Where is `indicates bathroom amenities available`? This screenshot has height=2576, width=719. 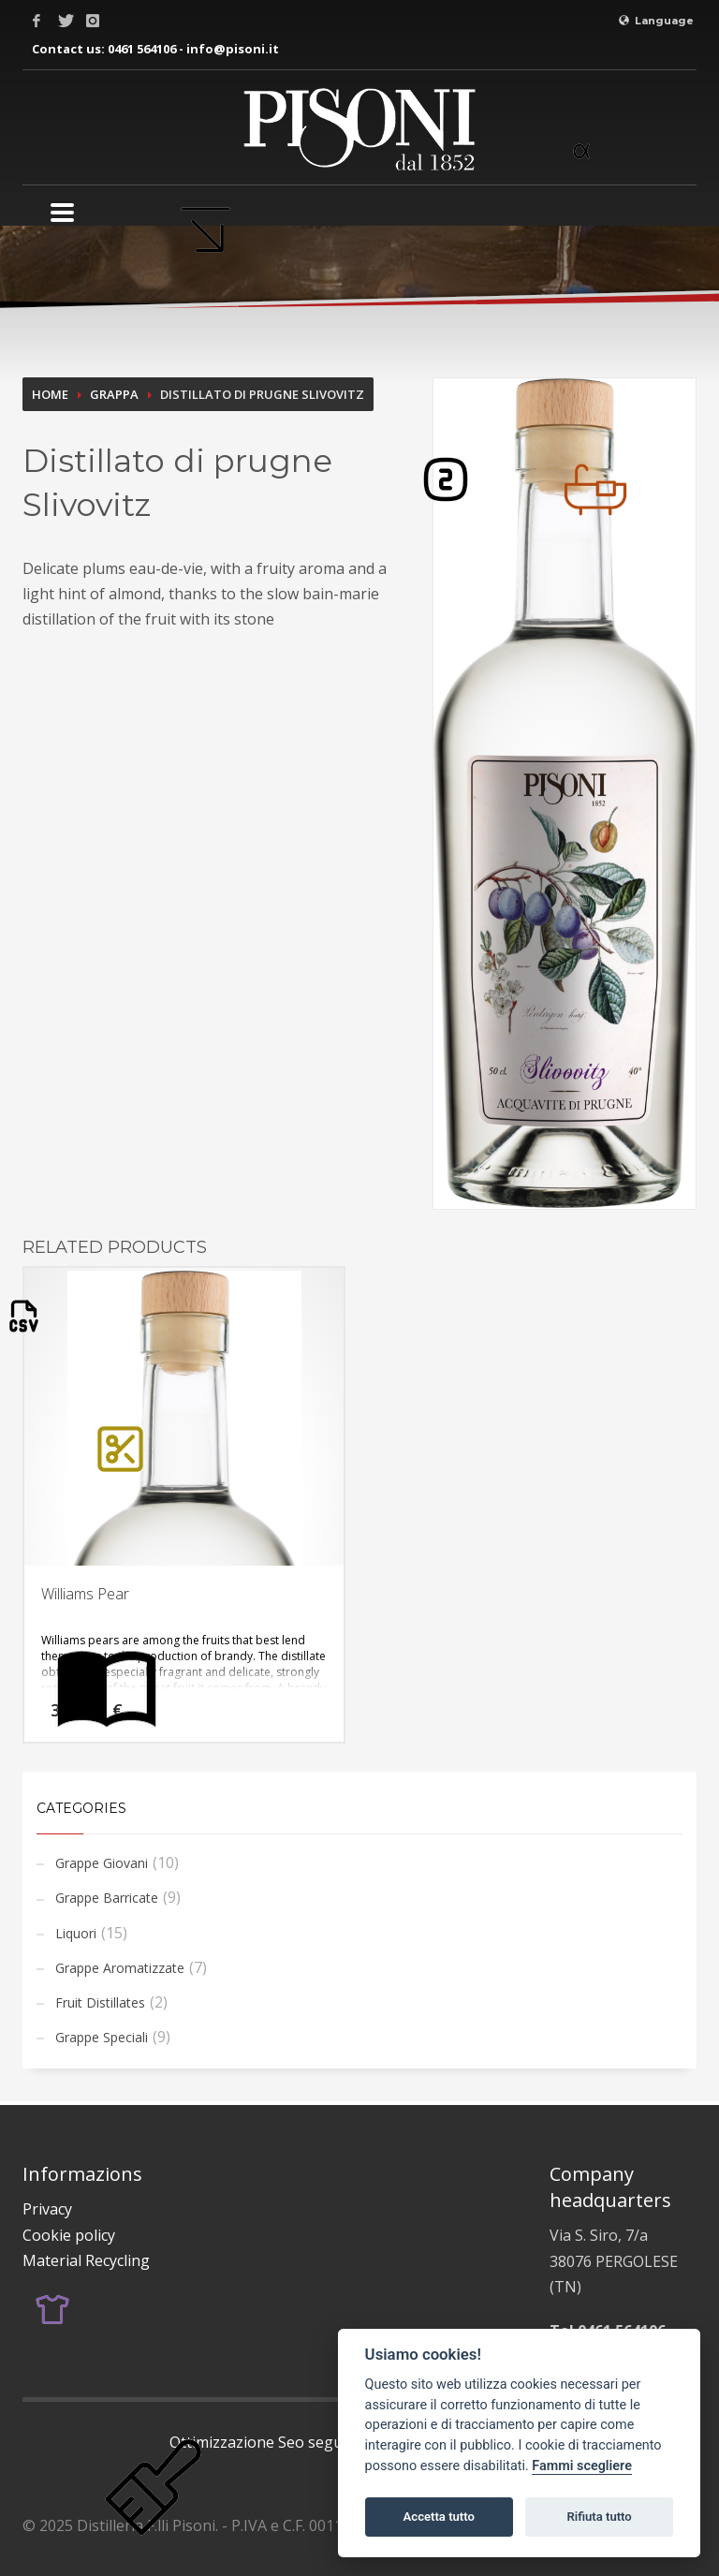
indicates bathroom amenities available is located at coordinates (595, 491).